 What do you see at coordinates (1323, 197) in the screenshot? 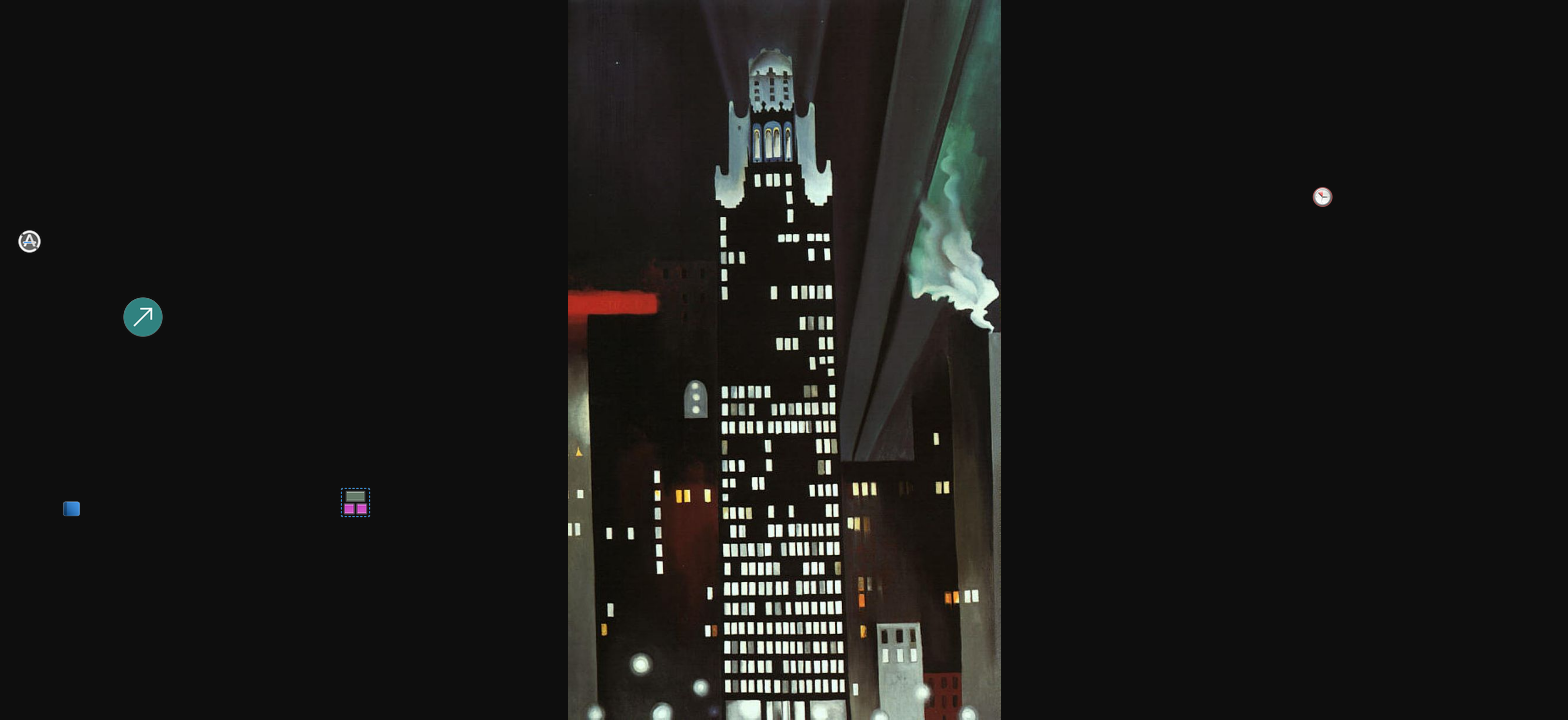
I see `indicates an upcoming appointment or event` at bounding box center [1323, 197].